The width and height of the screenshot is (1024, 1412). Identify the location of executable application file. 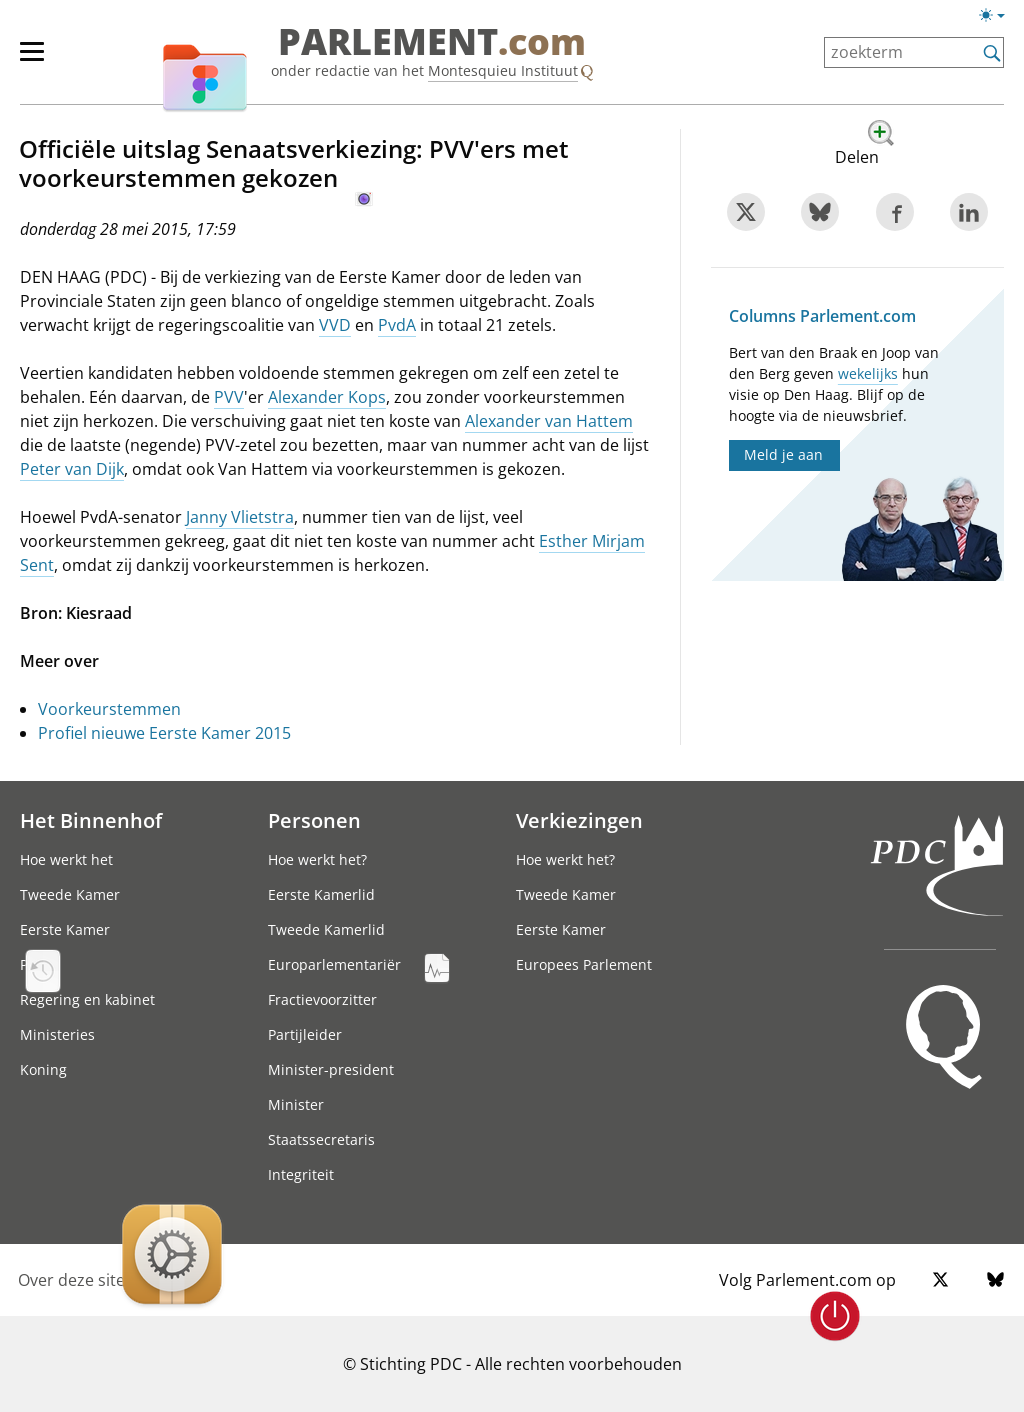
(172, 1253).